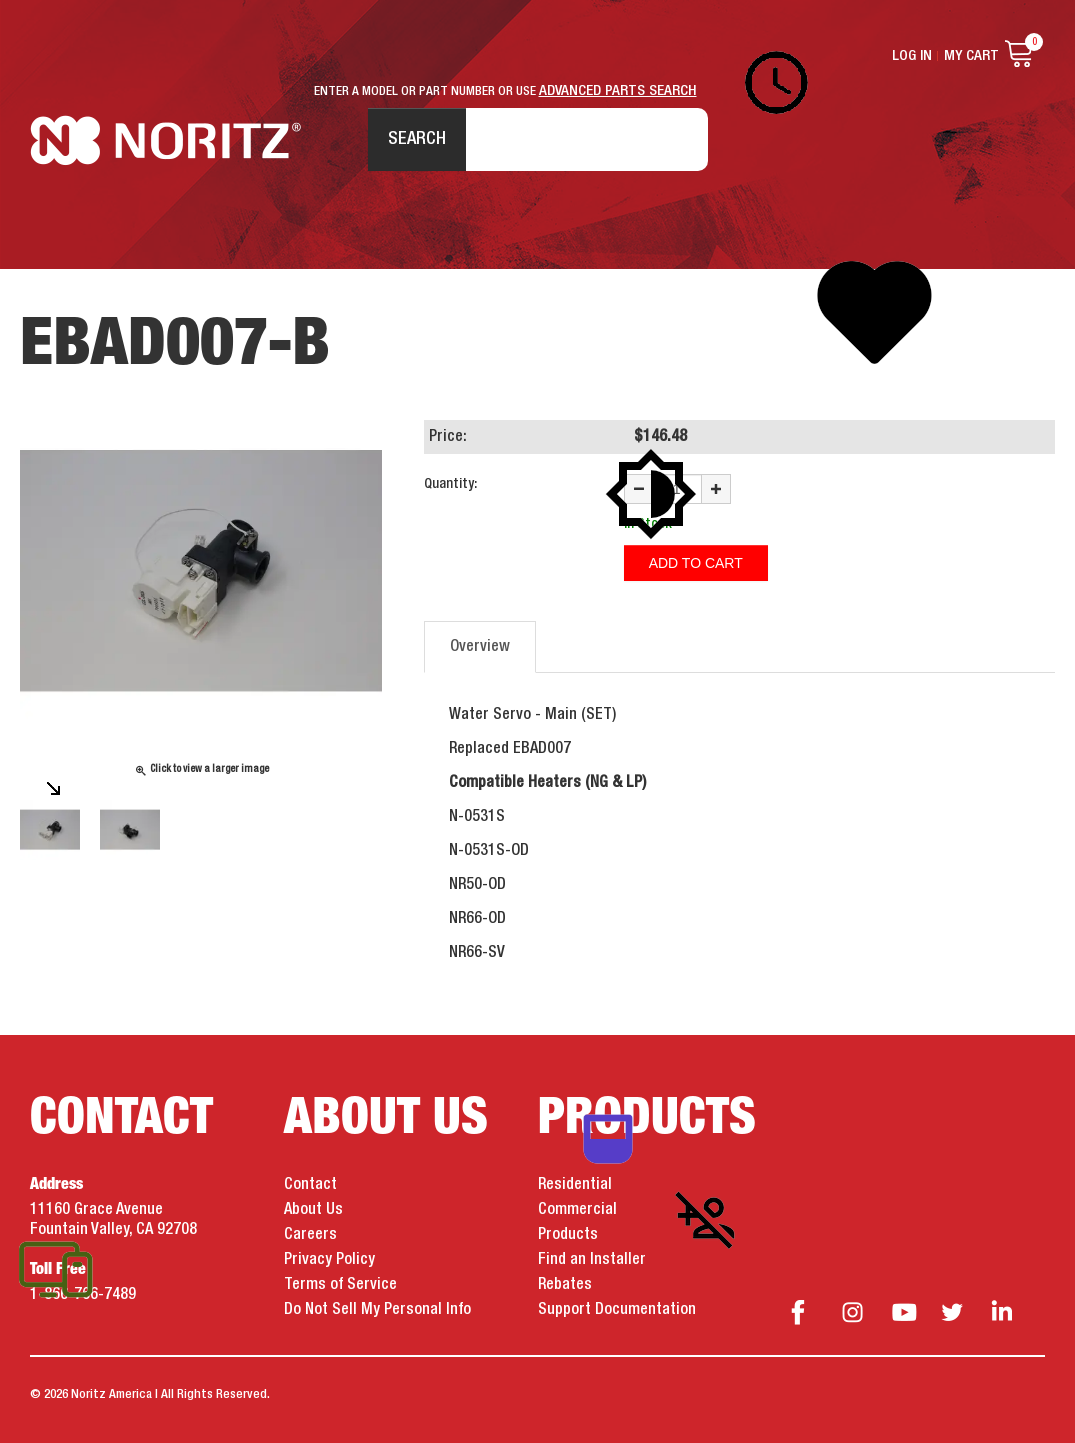 This screenshot has width=1075, height=1443. What do you see at coordinates (706, 1218) in the screenshot?
I see `indicates user cannot be added as a contact` at bounding box center [706, 1218].